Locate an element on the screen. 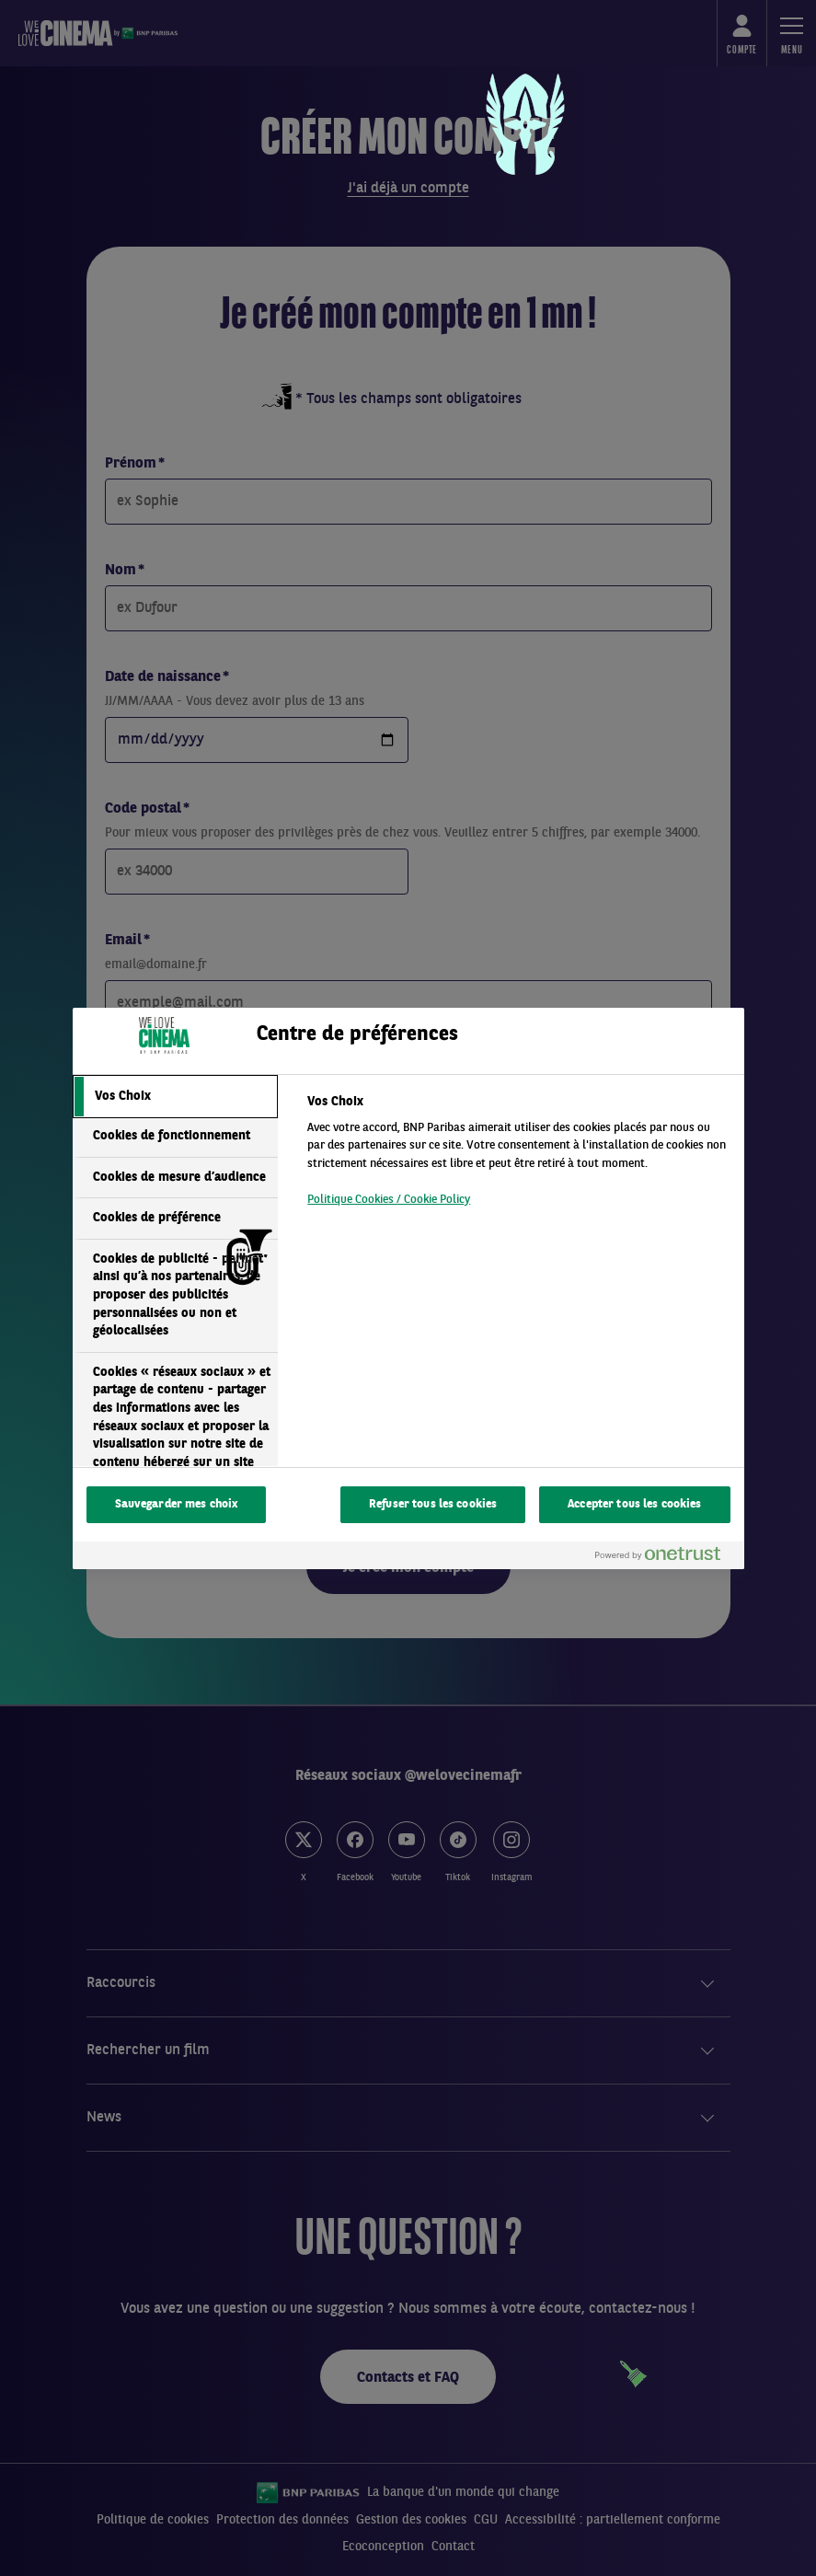 The height and width of the screenshot is (2576, 816). select tuba as your instrument is located at coordinates (247, 1256).